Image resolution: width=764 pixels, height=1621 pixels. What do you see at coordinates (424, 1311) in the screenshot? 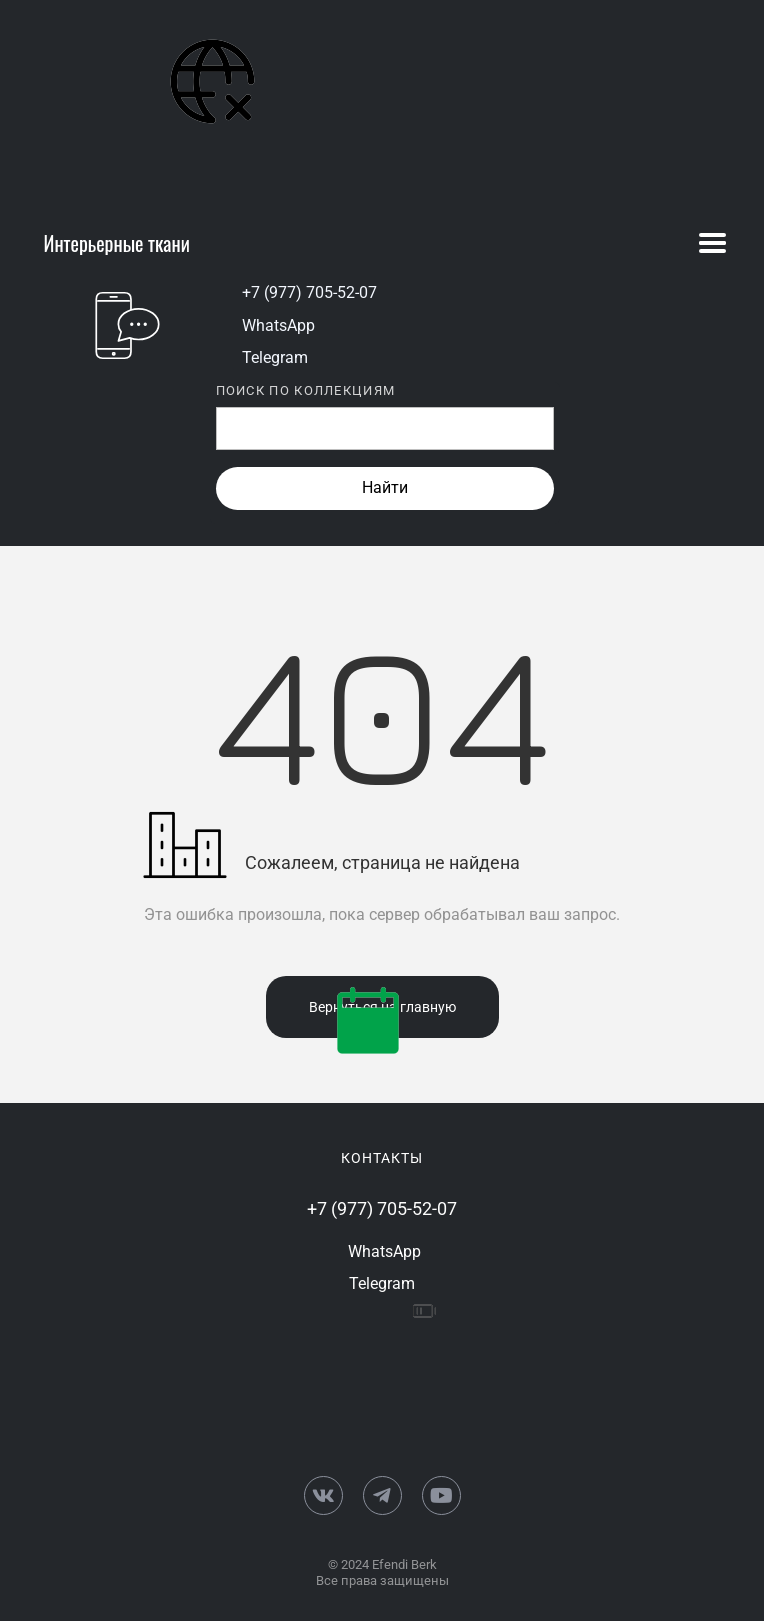
I see `indicates medium battery level` at bounding box center [424, 1311].